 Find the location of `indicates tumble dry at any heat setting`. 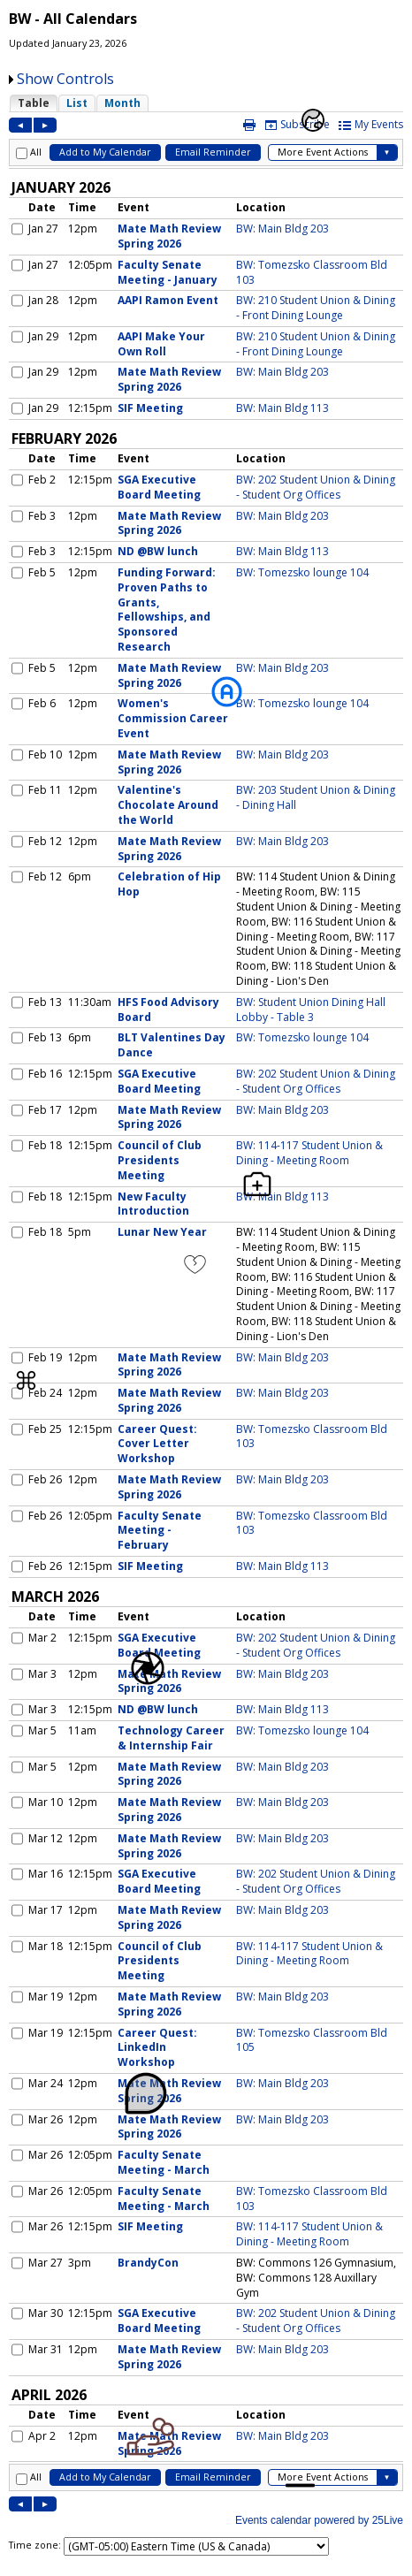

indicates tumble dry at any heat setting is located at coordinates (226, 691).